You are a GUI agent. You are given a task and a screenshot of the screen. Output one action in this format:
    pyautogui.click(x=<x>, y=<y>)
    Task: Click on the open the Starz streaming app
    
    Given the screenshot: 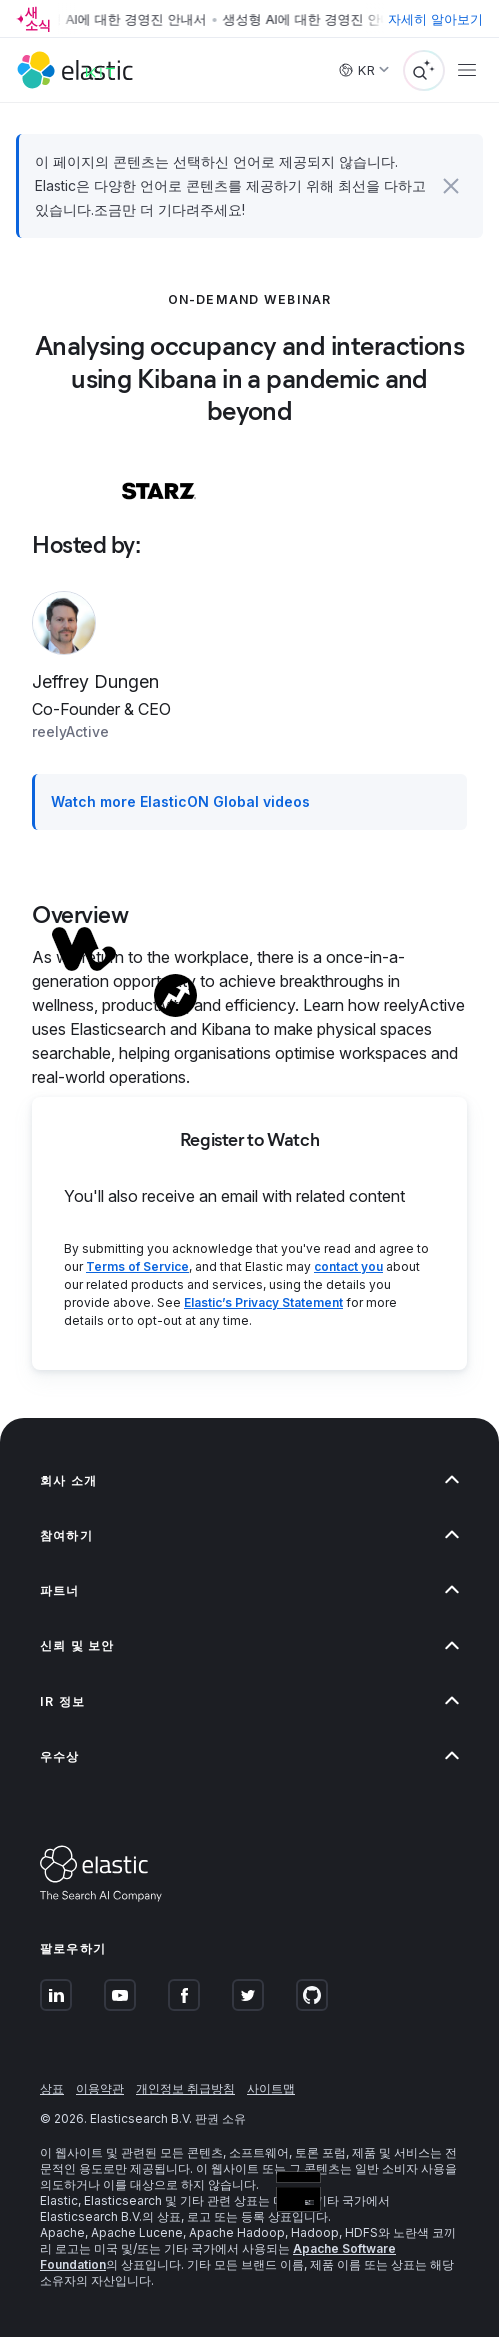 What is the action you would take?
    pyautogui.click(x=159, y=491)
    